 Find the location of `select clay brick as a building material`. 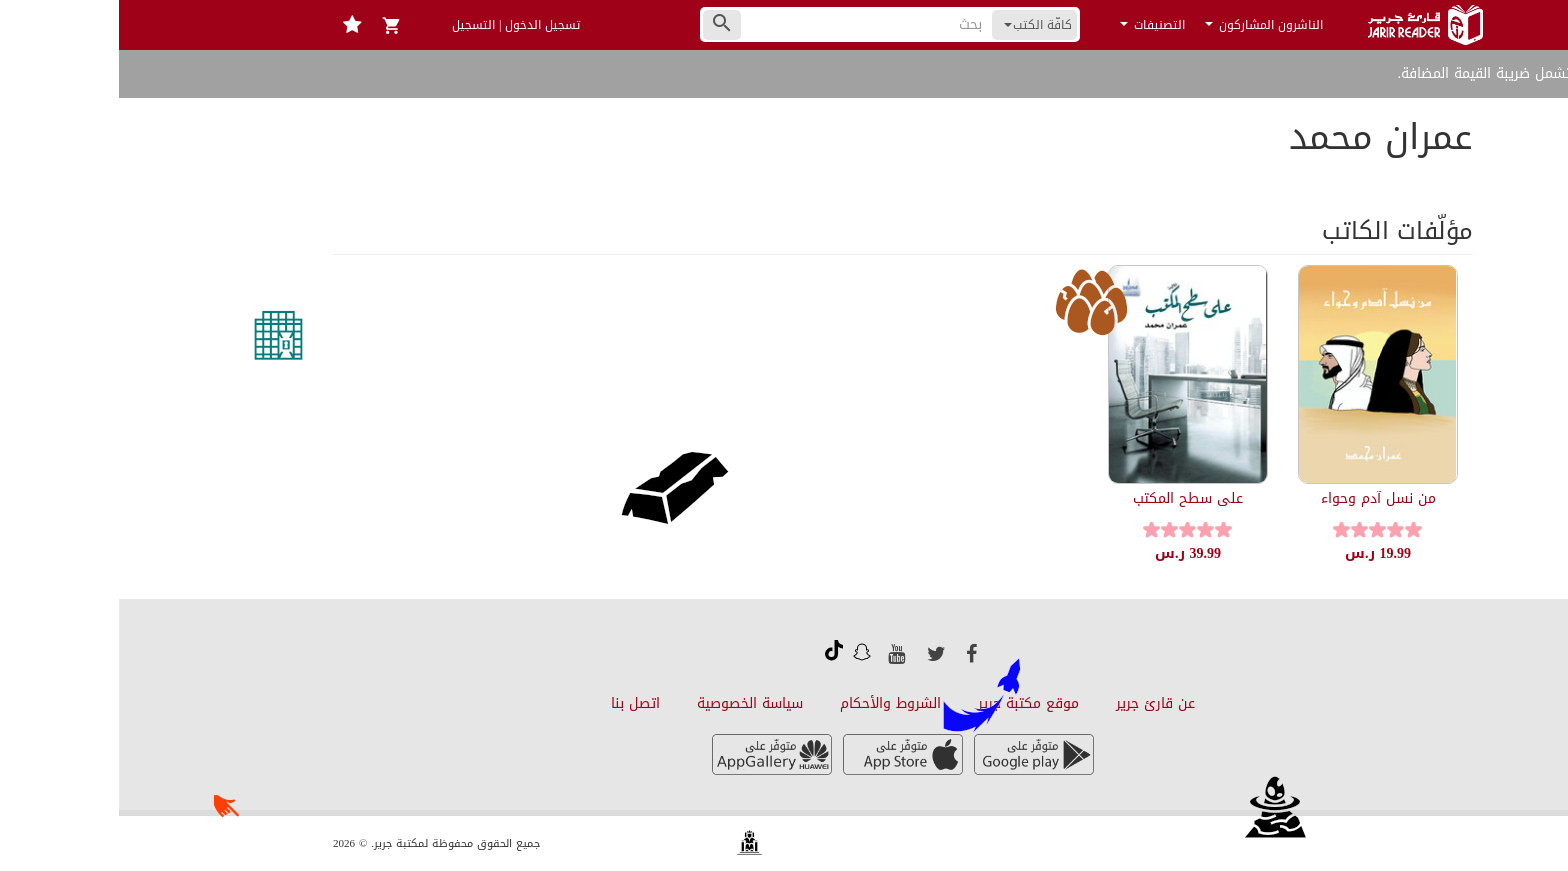

select clay brick as a building material is located at coordinates (675, 488).